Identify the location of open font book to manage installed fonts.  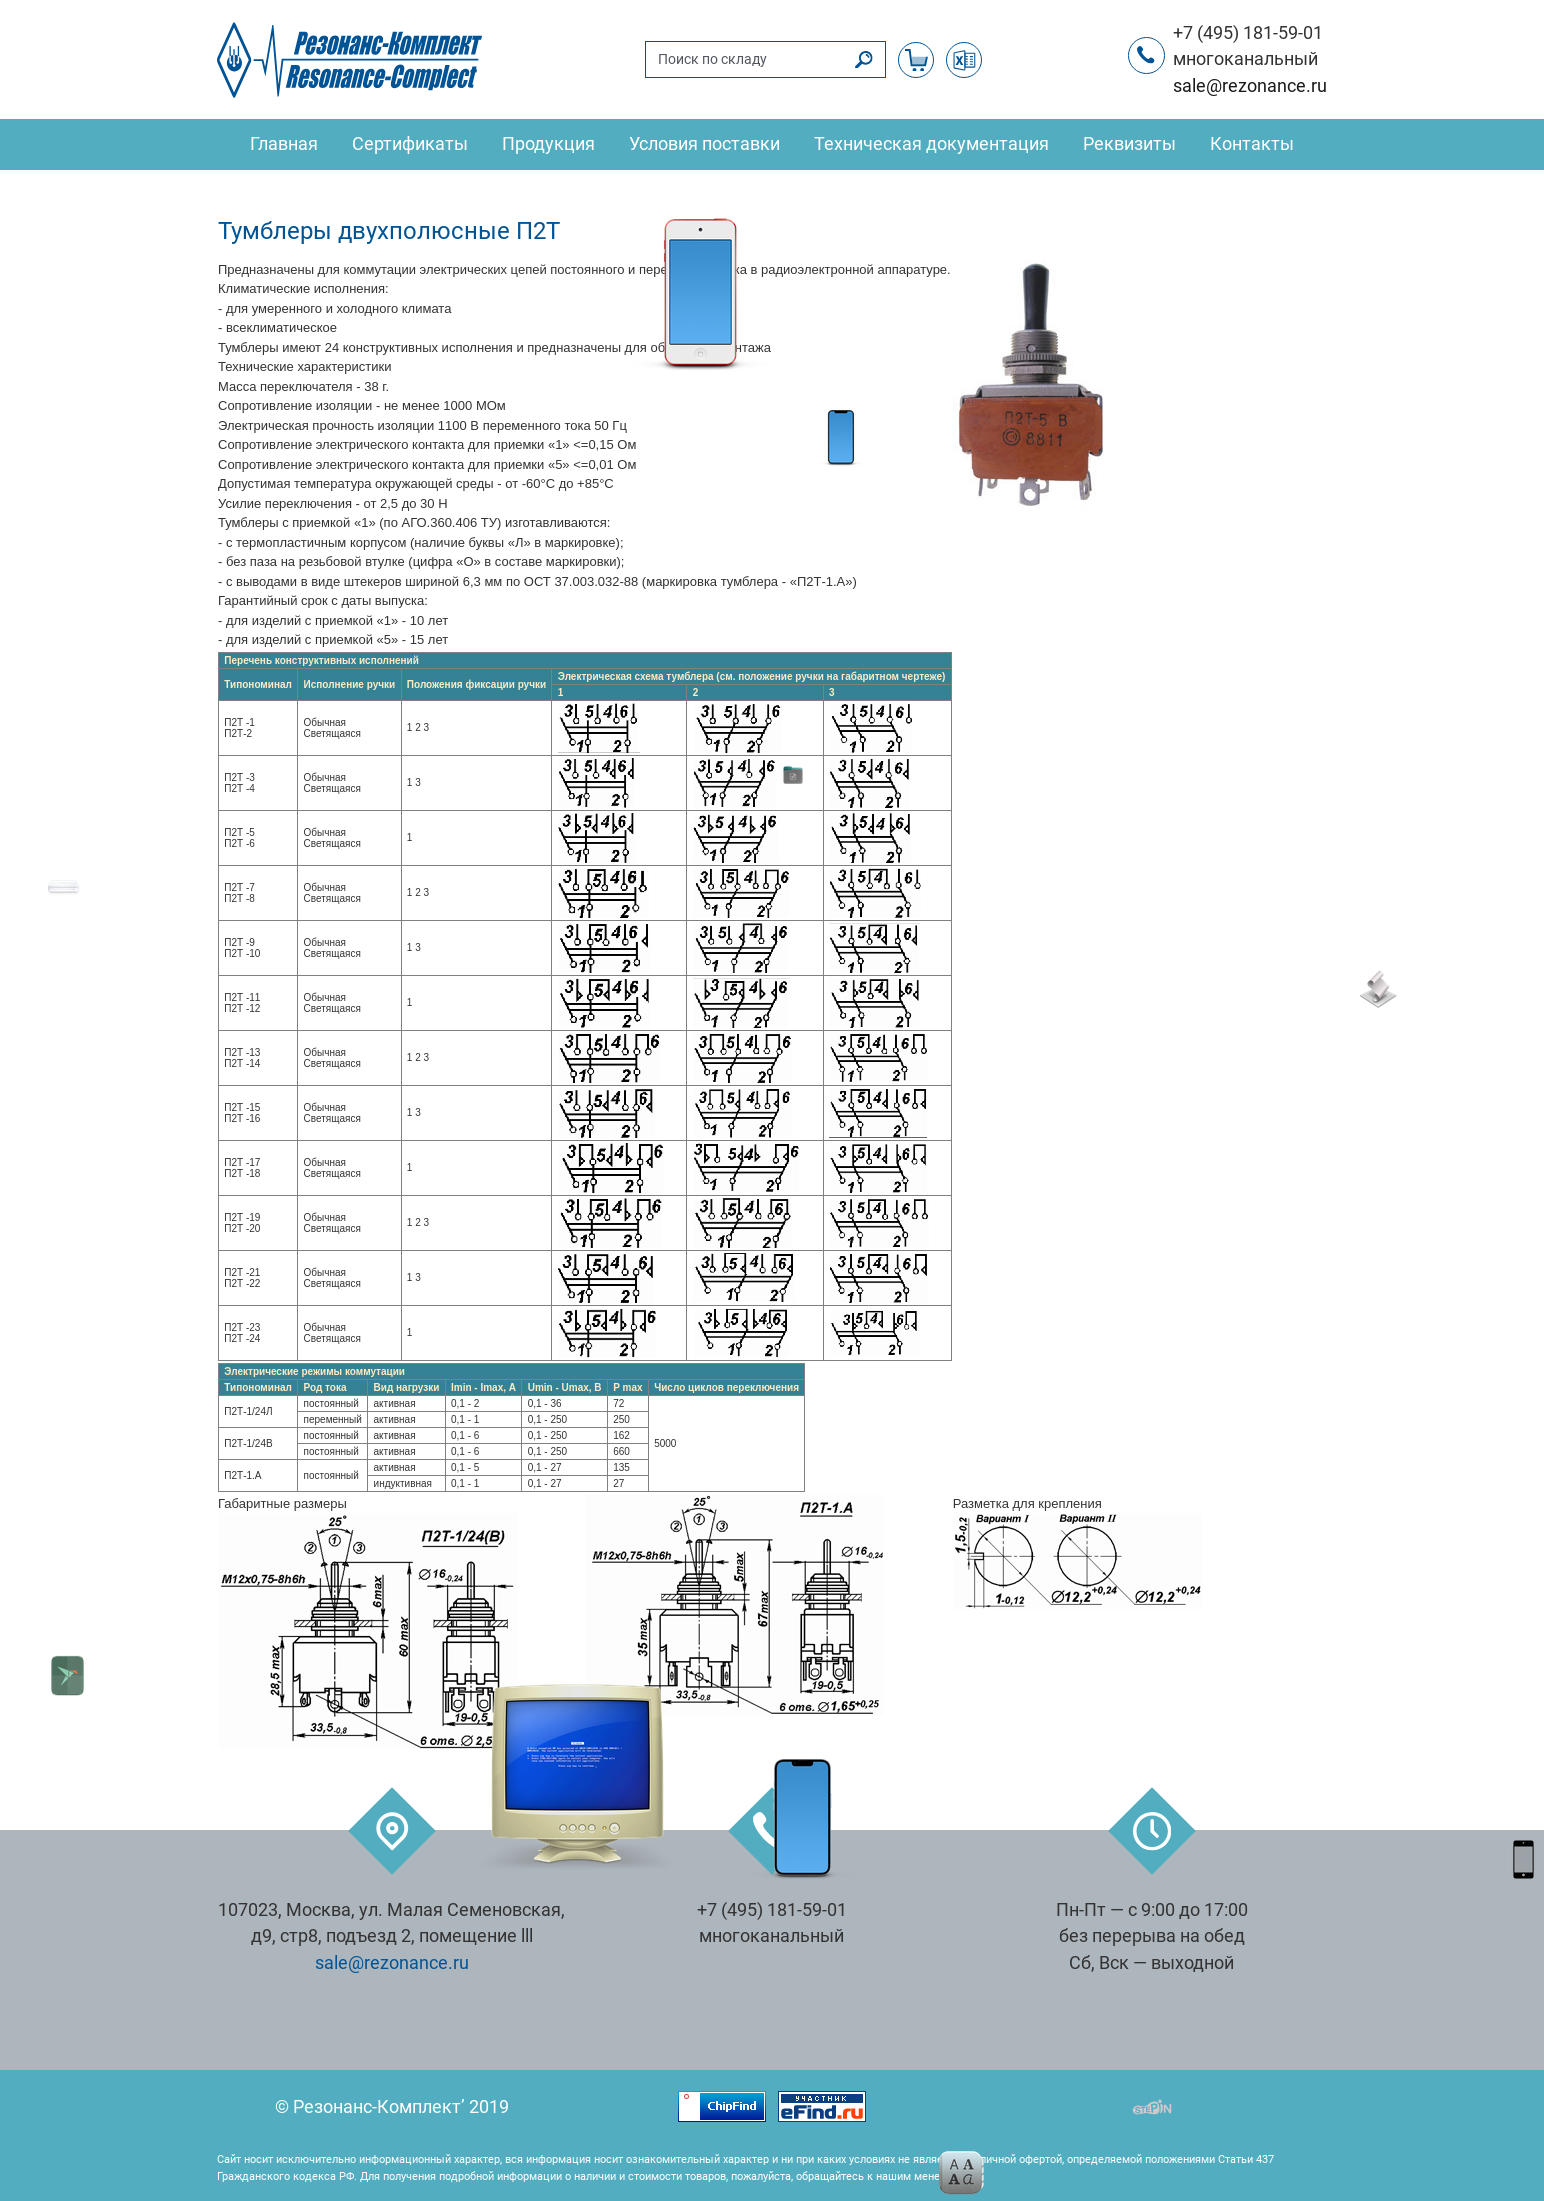
(960, 2172).